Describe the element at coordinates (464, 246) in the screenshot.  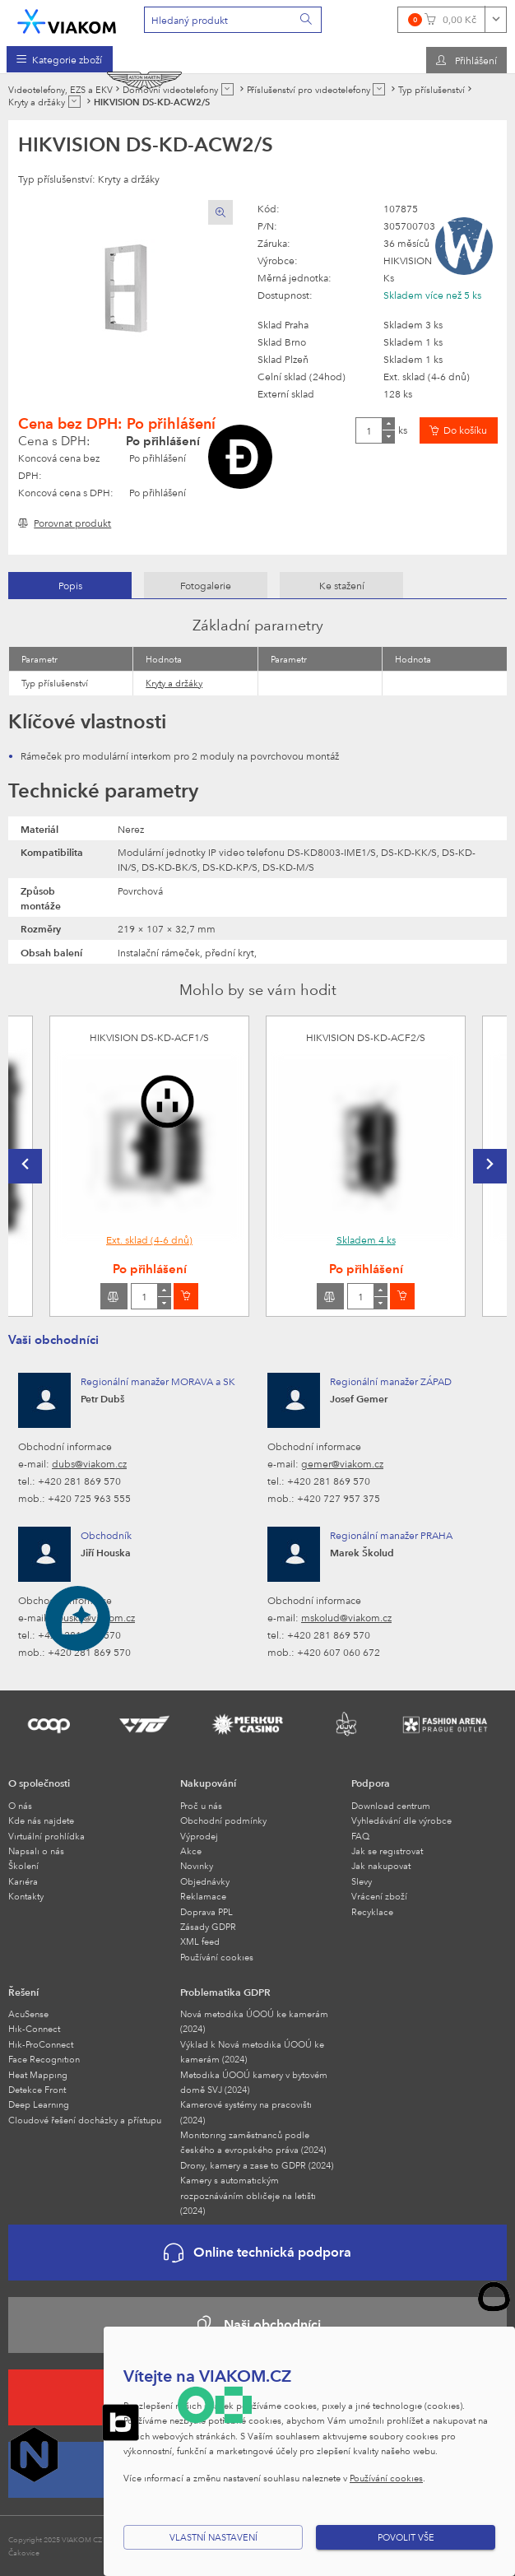
I see `wayland display server protocol logo` at that location.